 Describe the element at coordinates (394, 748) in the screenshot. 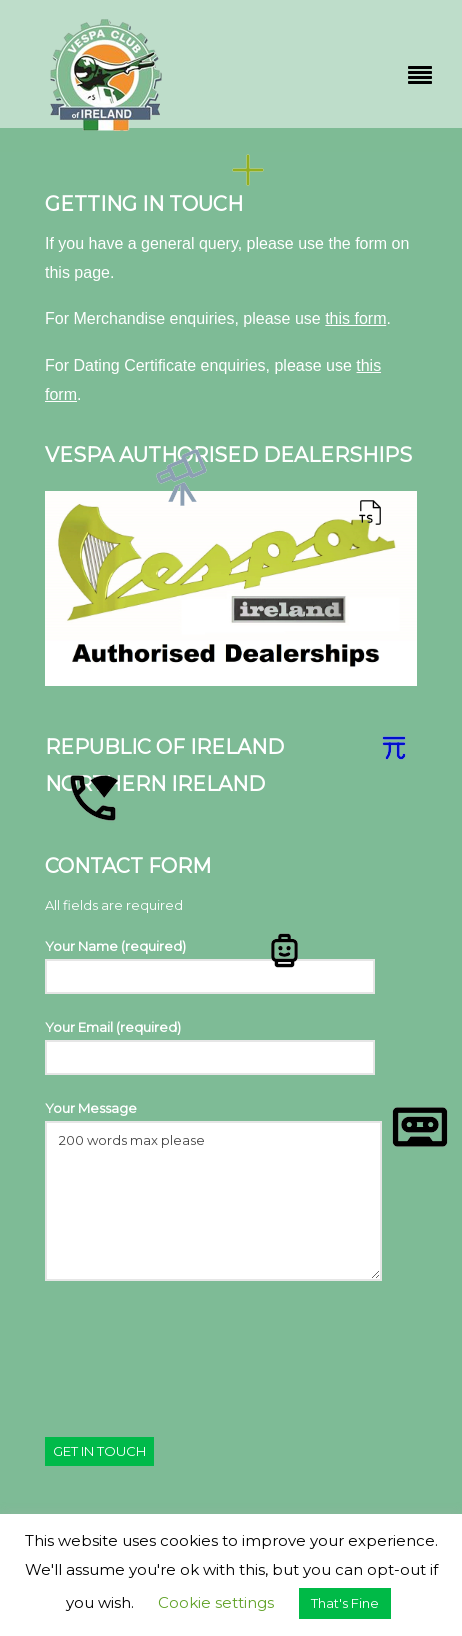

I see `indicates chinese yuan/renminbi currency` at that location.